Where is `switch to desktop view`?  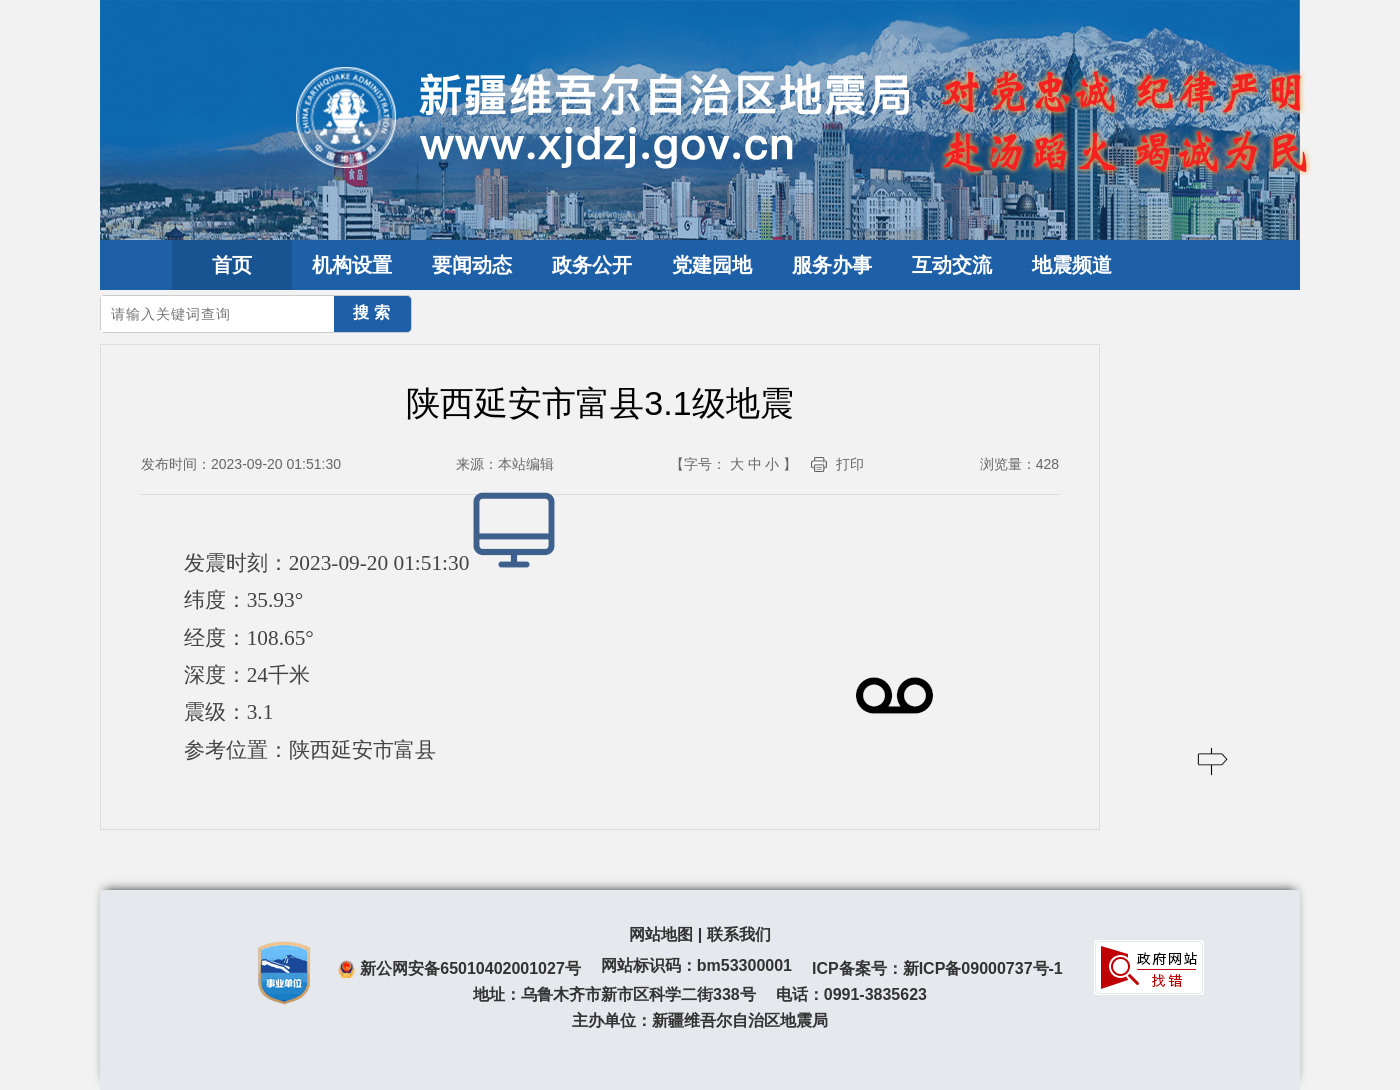 switch to desktop view is located at coordinates (514, 527).